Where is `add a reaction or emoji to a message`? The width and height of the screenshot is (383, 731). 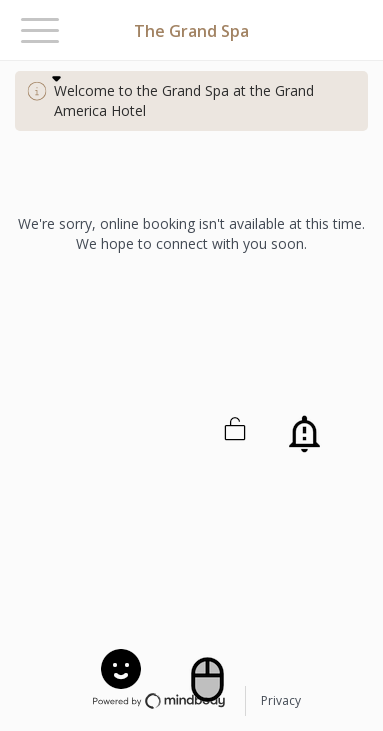 add a reaction or emoji to a message is located at coordinates (121, 669).